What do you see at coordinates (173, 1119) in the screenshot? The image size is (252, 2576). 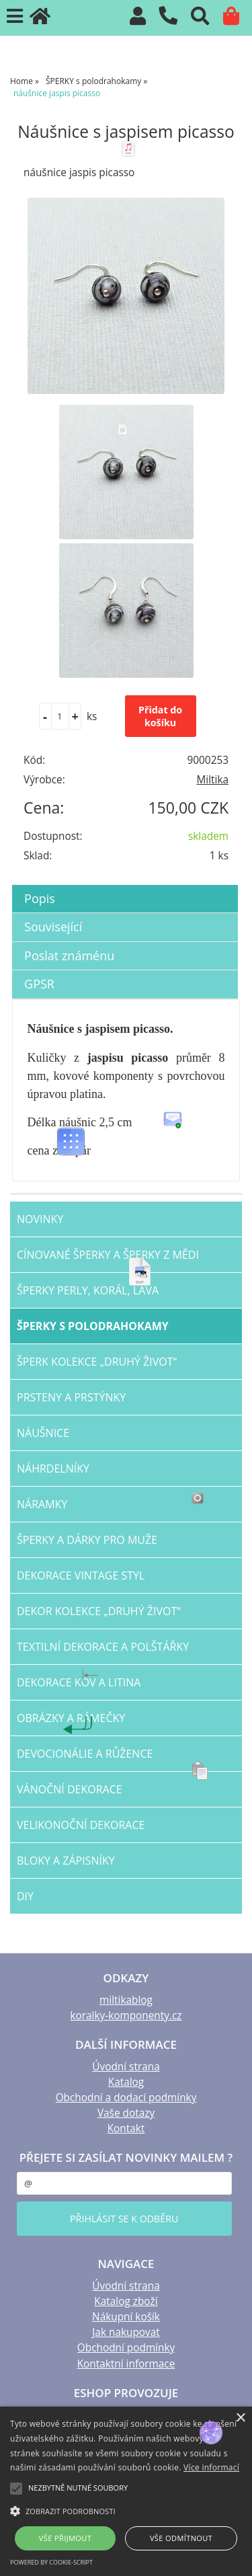 I see `compose a new email message` at bounding box center [173, 1119].